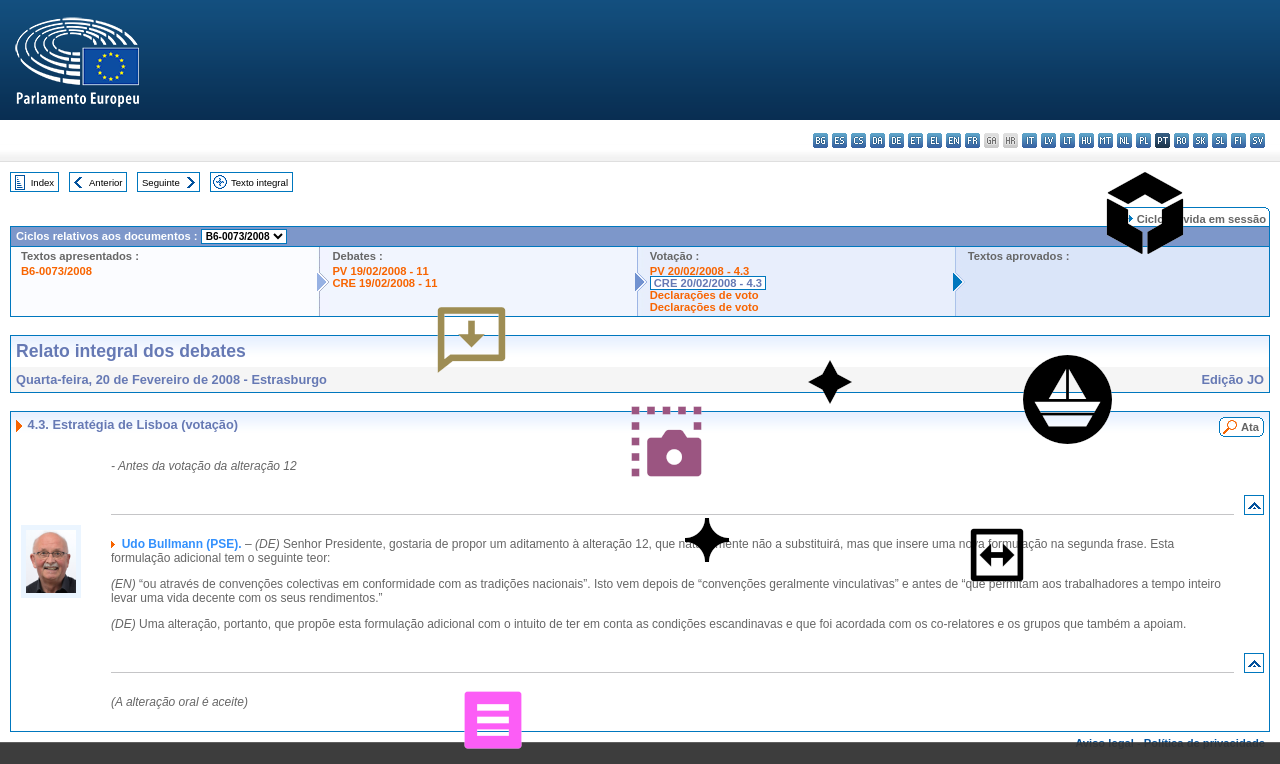  Describe the element at coordinates (1067, 399) in the screenshot. I see `navigate to MentorCruise platform` at that location.